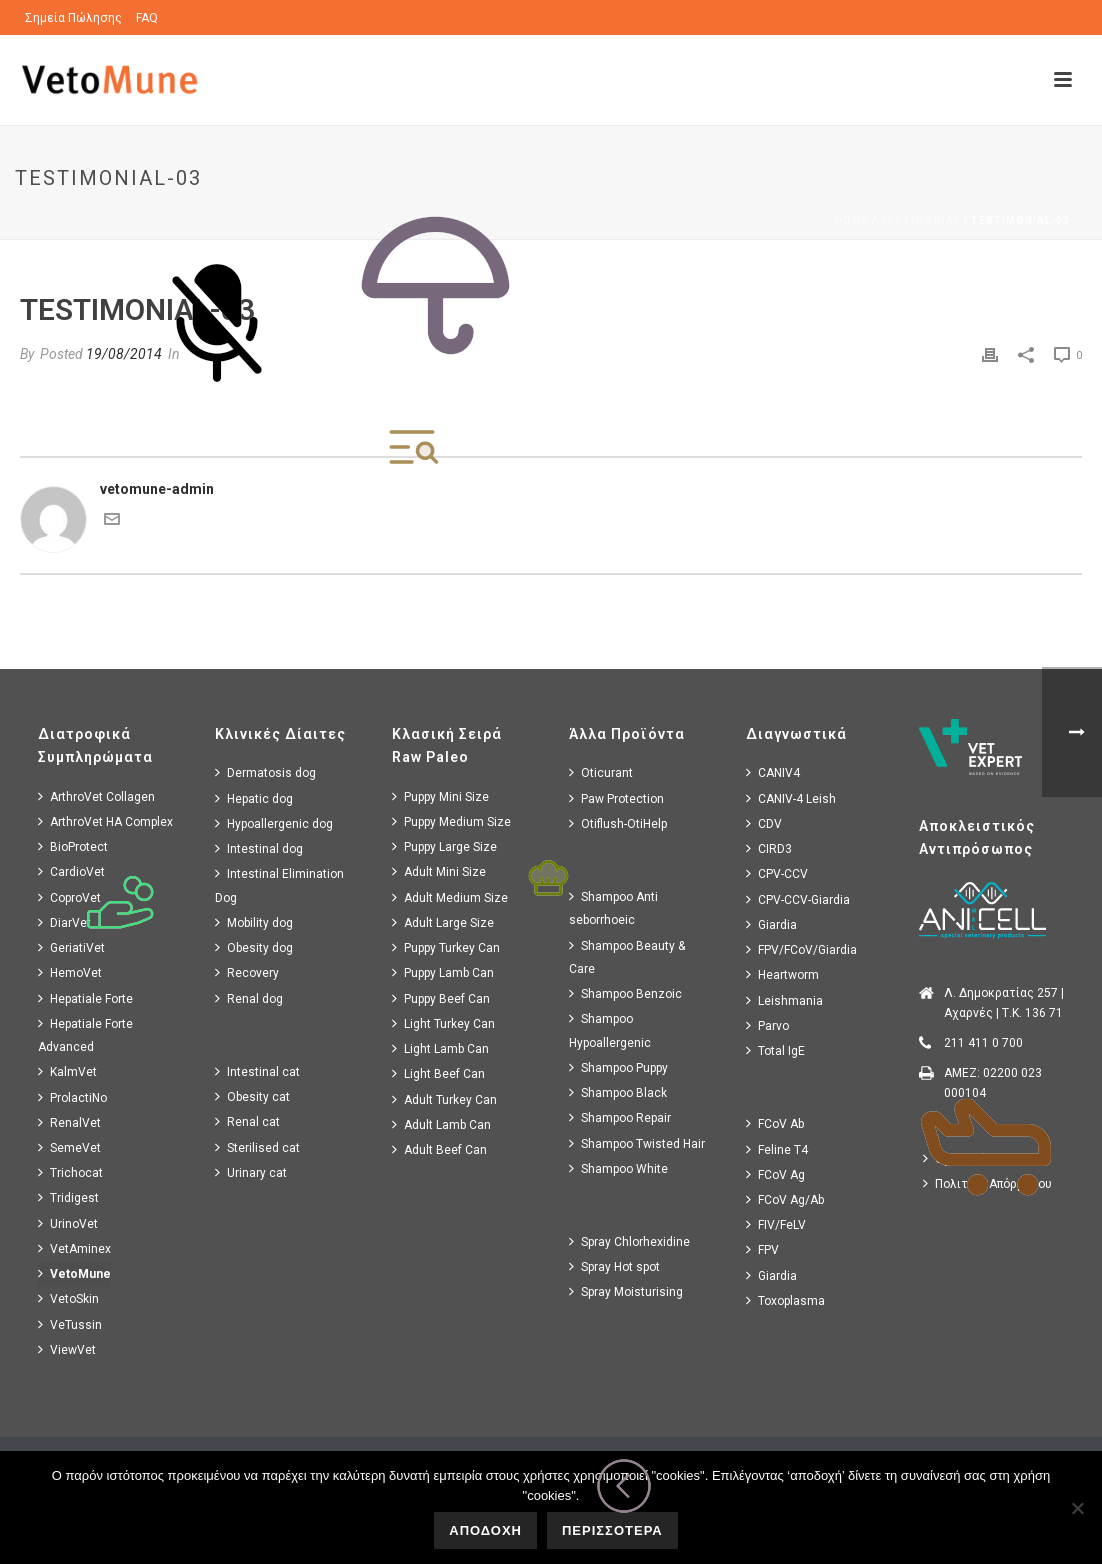 The image size is (1102, 1564). What do you see at coordinates (548, 878) in the screenshot?
I see `browse recipes or cooking content` at bounding box center [548, 878].